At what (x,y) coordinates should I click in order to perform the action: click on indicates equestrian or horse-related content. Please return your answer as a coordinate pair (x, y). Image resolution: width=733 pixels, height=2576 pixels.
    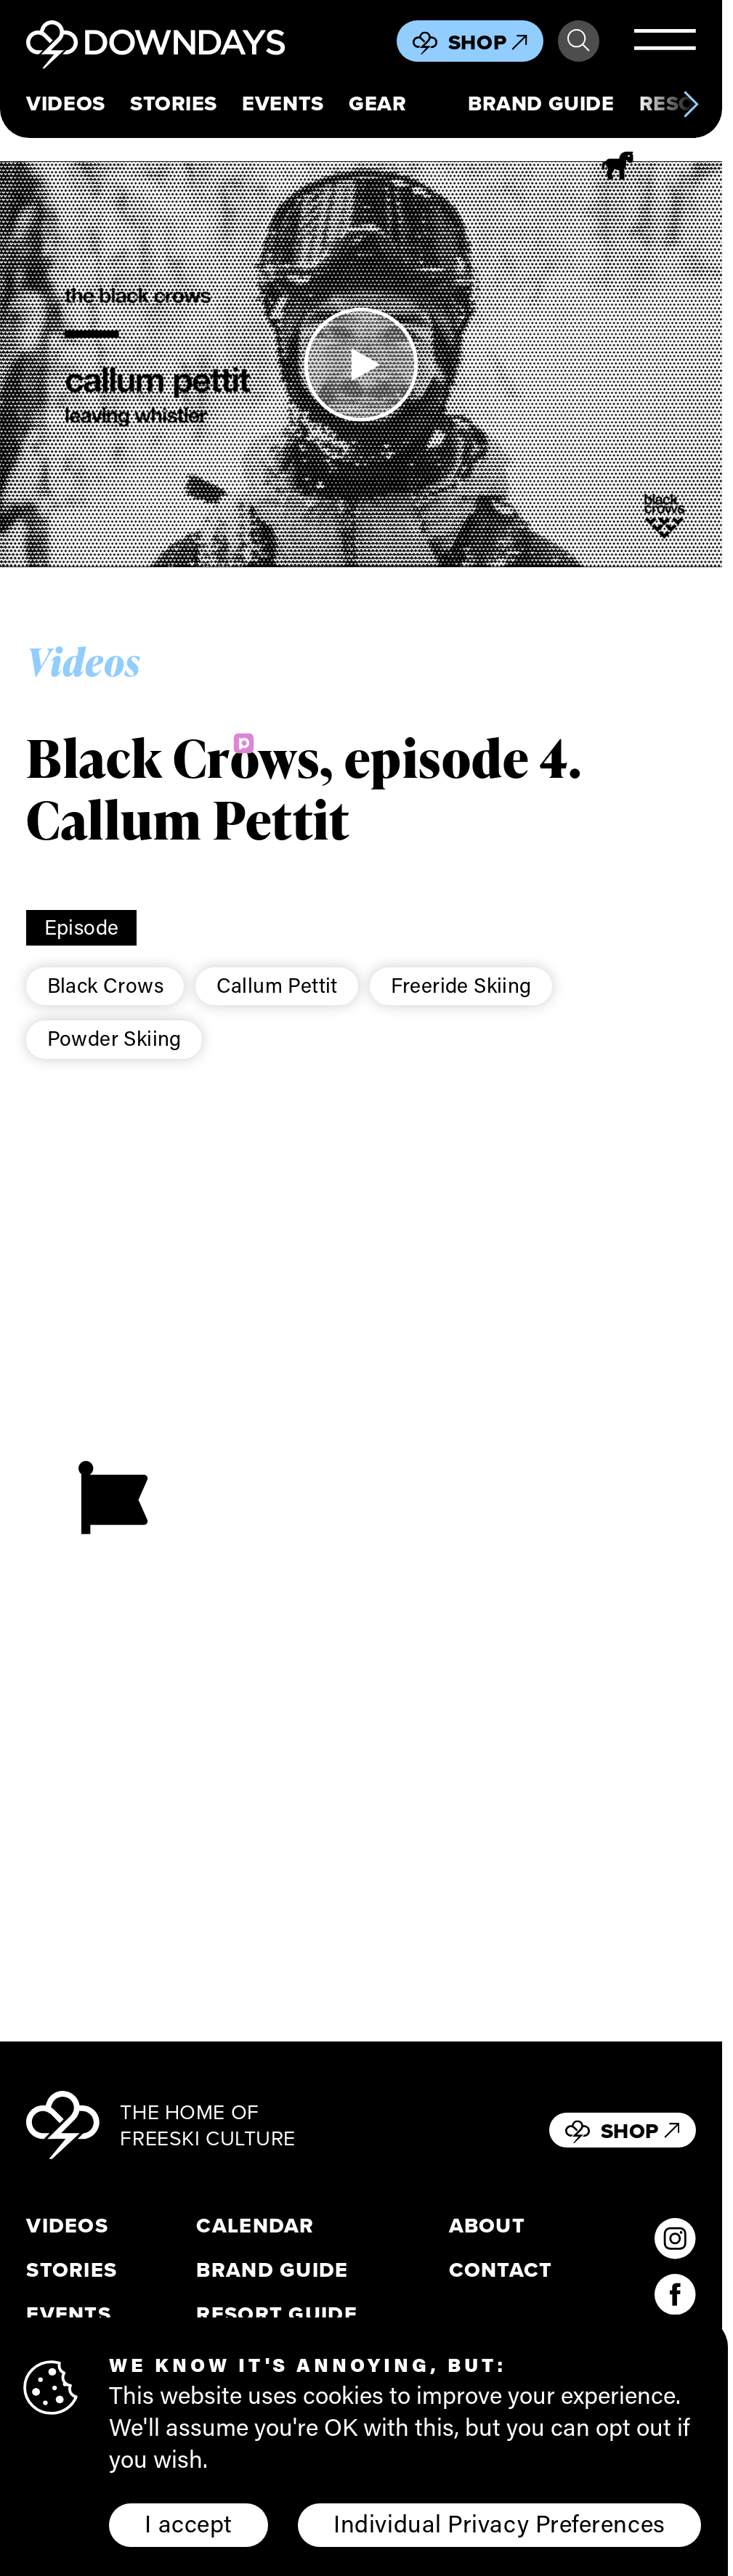
    Looking at the image, I should click on (617, 166).